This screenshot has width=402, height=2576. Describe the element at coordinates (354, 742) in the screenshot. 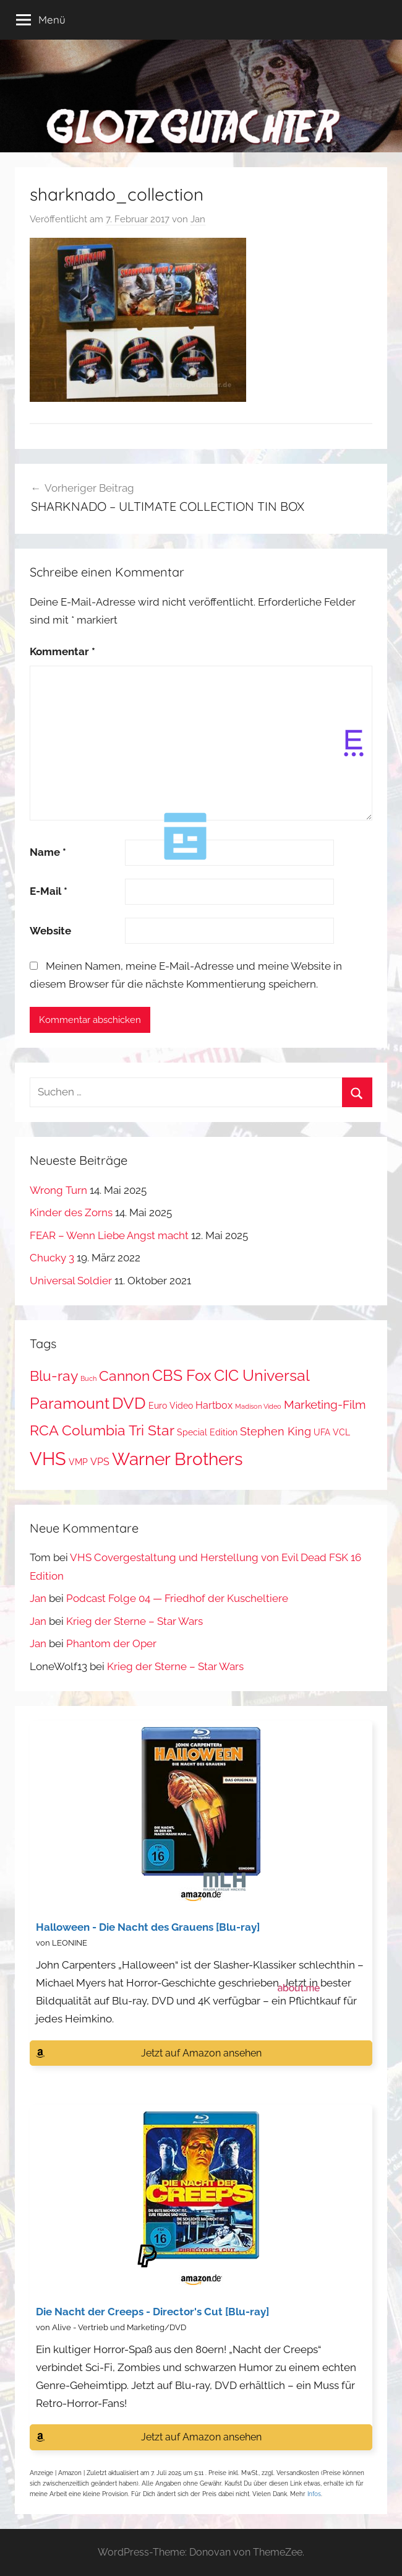

I see `apply emphasis formatting to selected text` at that location.